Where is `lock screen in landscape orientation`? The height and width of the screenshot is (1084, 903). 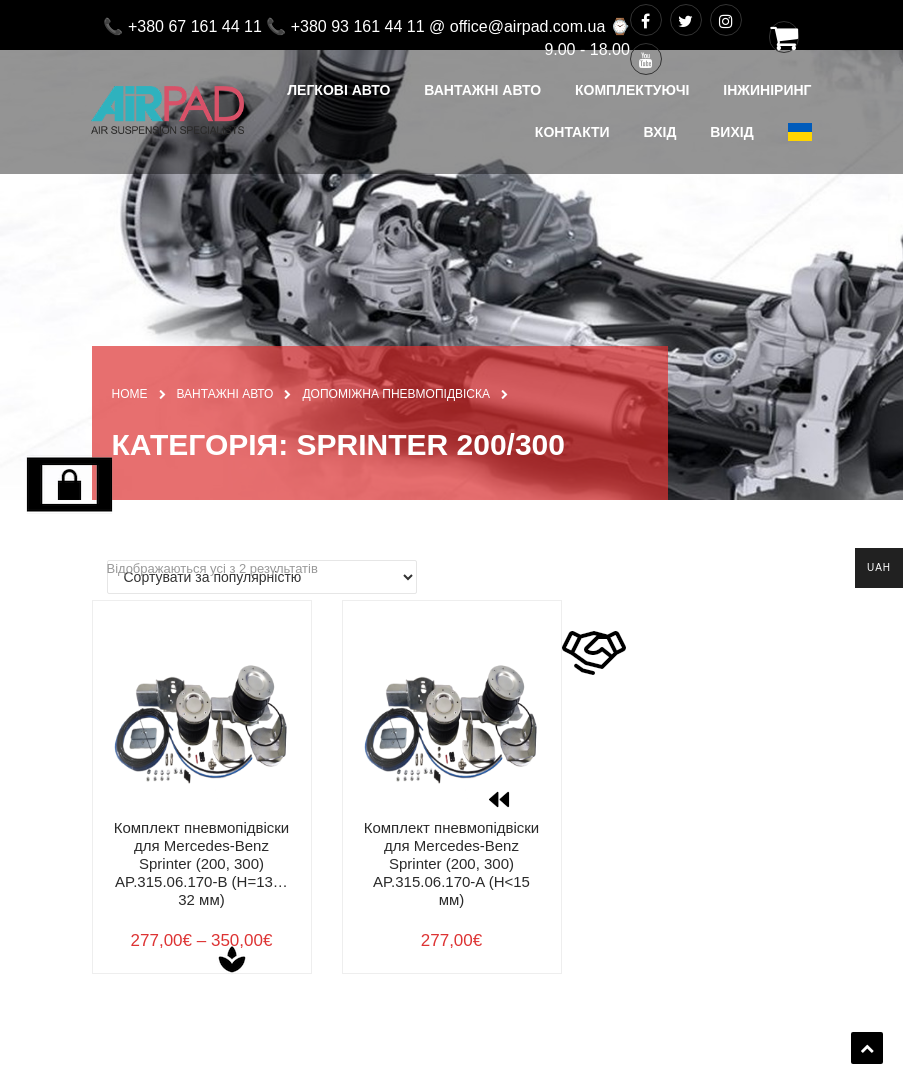 lock screen in landscape orientation is located at coordinates (69, 484).